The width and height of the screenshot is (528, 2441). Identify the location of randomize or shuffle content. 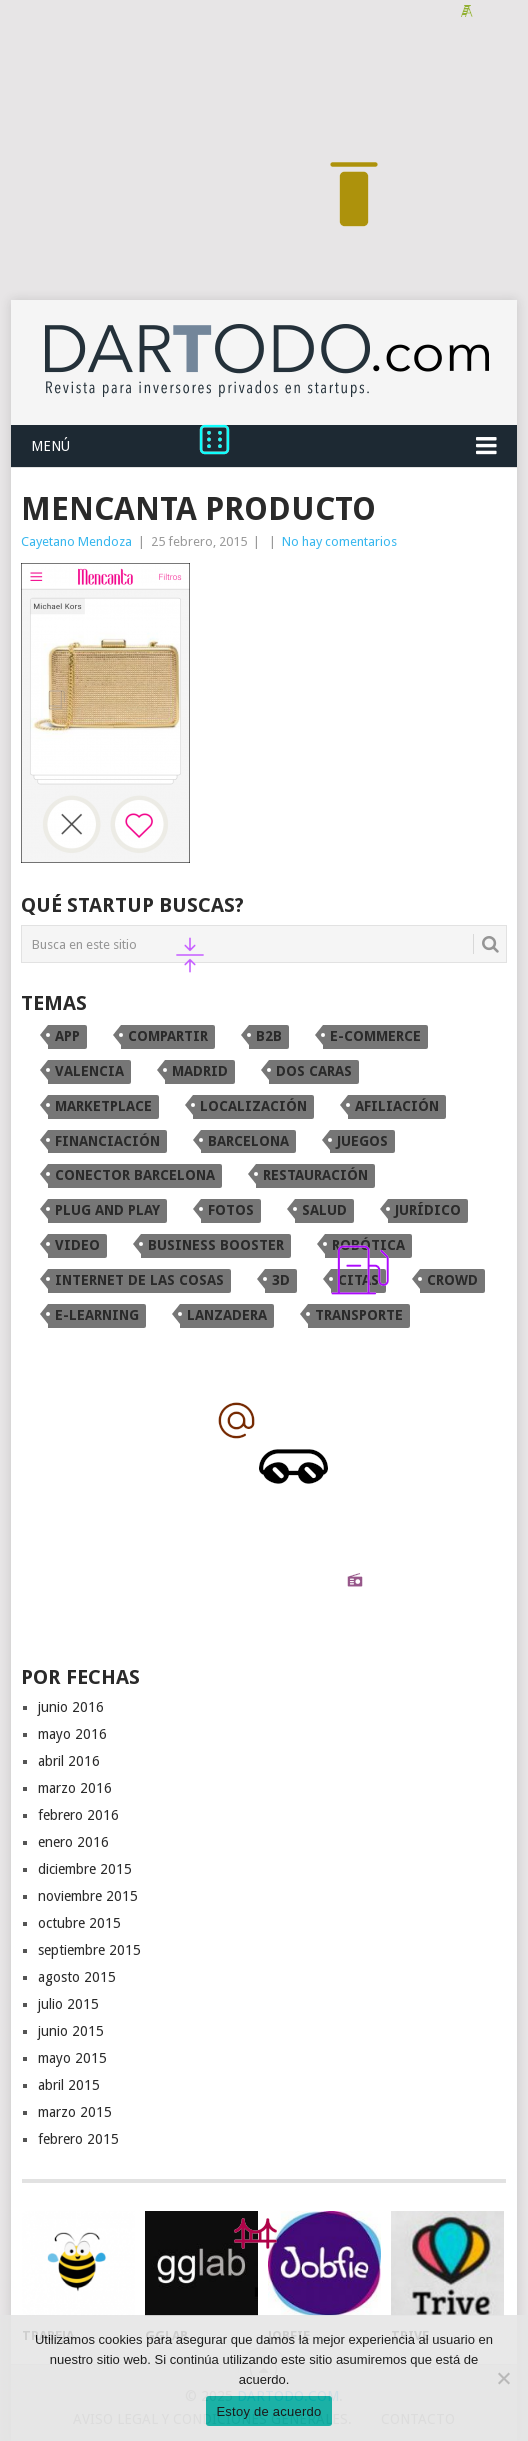
(214, 439).